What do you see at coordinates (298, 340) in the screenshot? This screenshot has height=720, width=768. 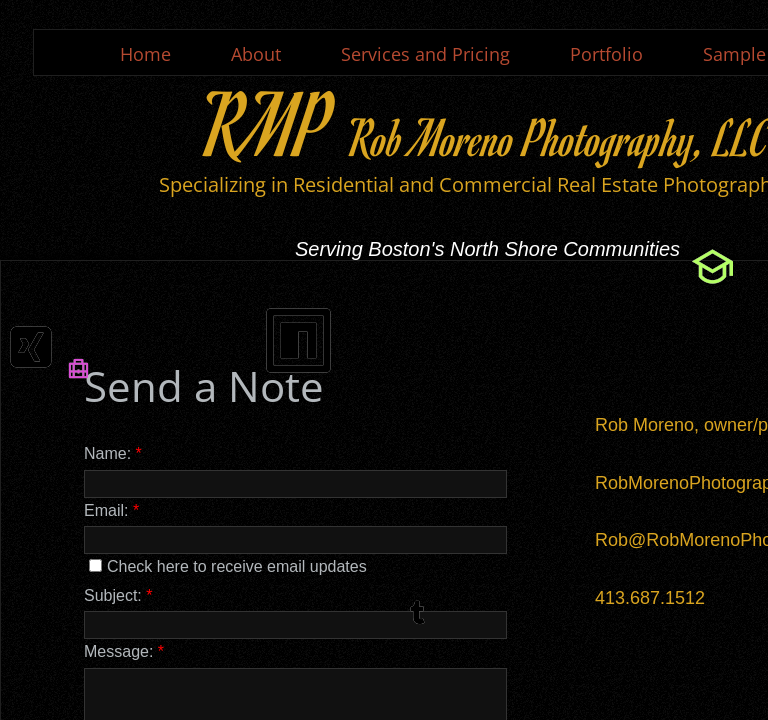 I see `npm package registry logo` at bounding box center [298, 340].